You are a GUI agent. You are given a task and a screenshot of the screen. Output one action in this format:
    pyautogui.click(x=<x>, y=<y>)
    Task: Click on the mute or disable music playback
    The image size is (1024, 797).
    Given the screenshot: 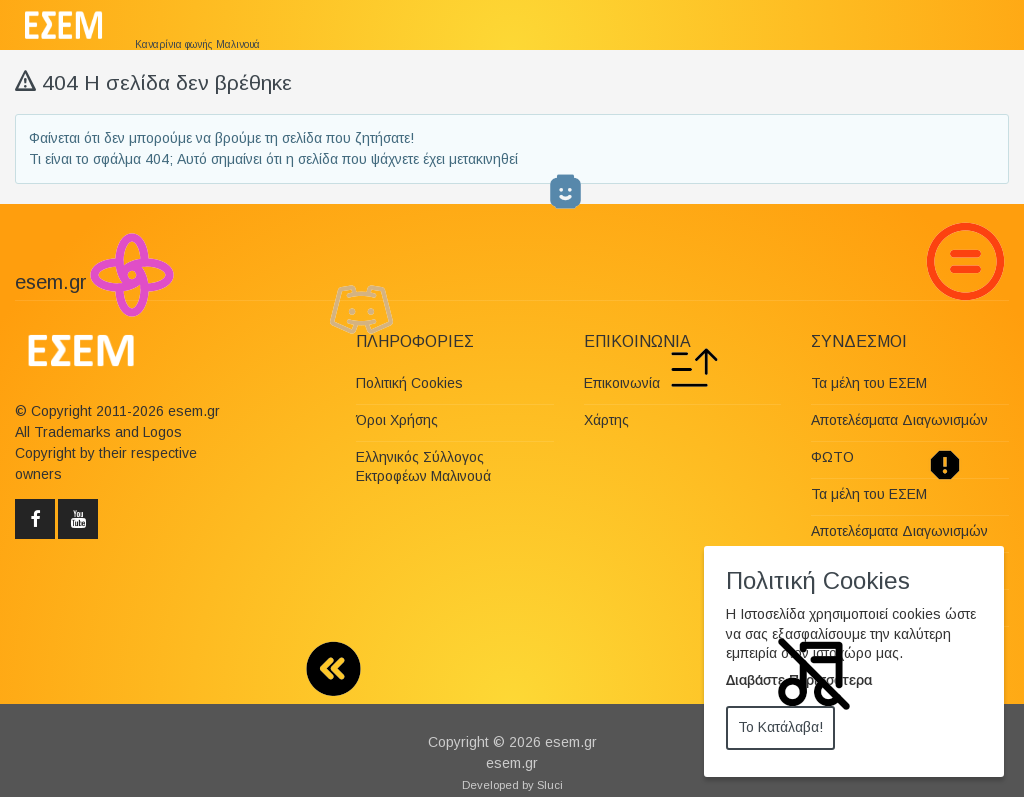 What is the action you would take?
    pyautogui.click(x=814, y=674)
    